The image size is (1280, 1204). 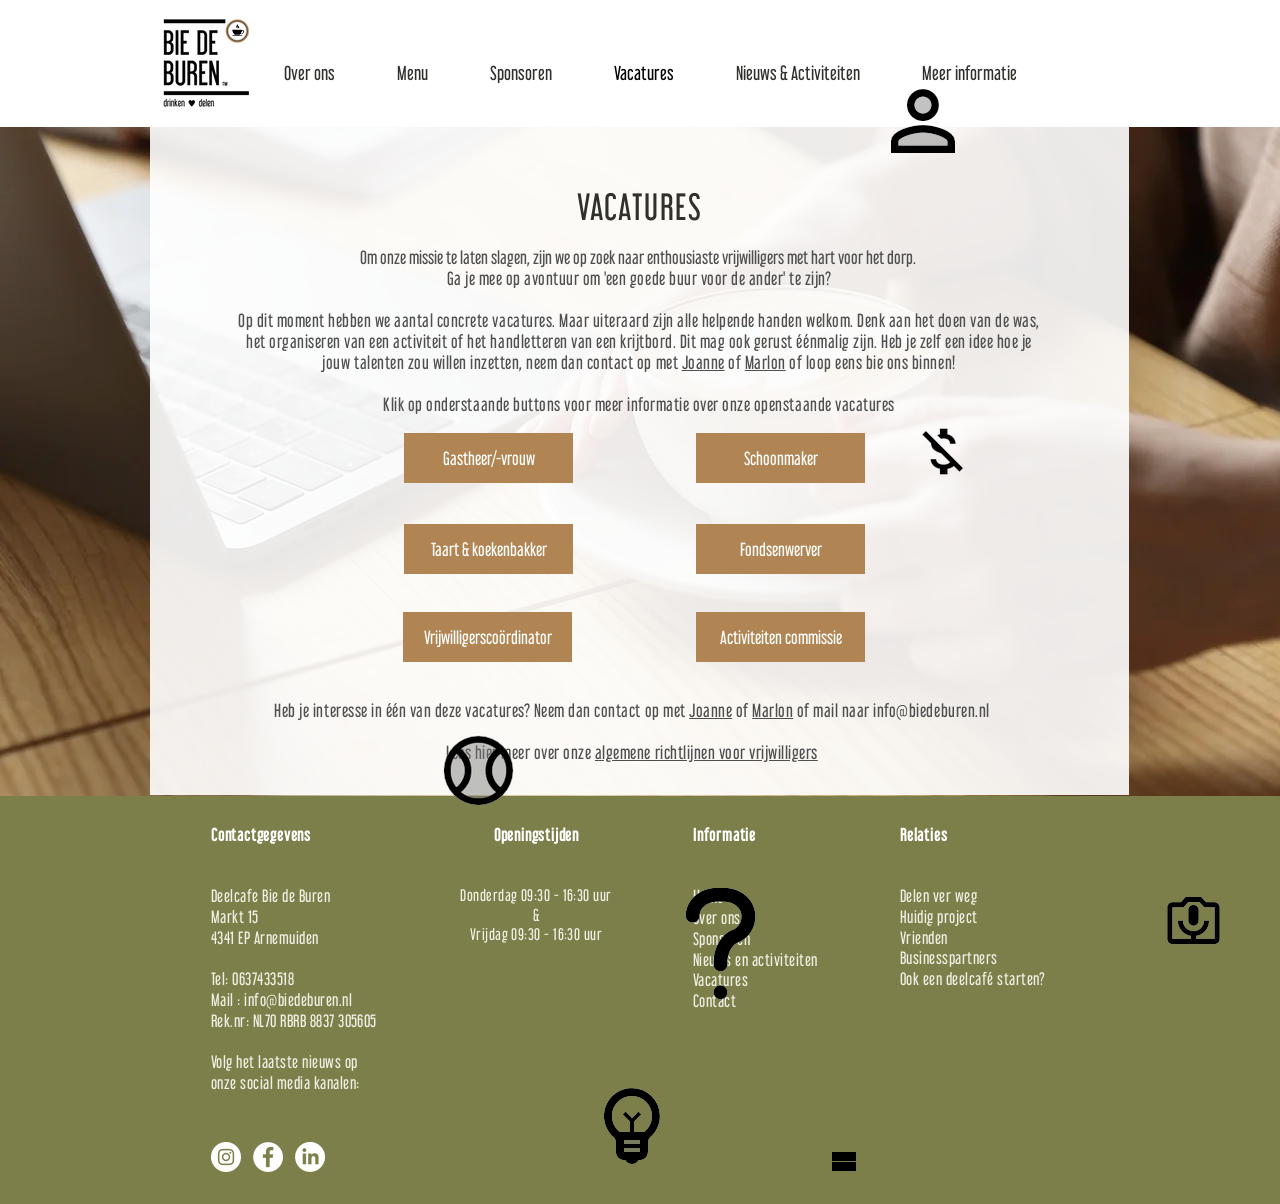 I want to click on access tips or helpful suggestions, so click(x=632, y=1124).